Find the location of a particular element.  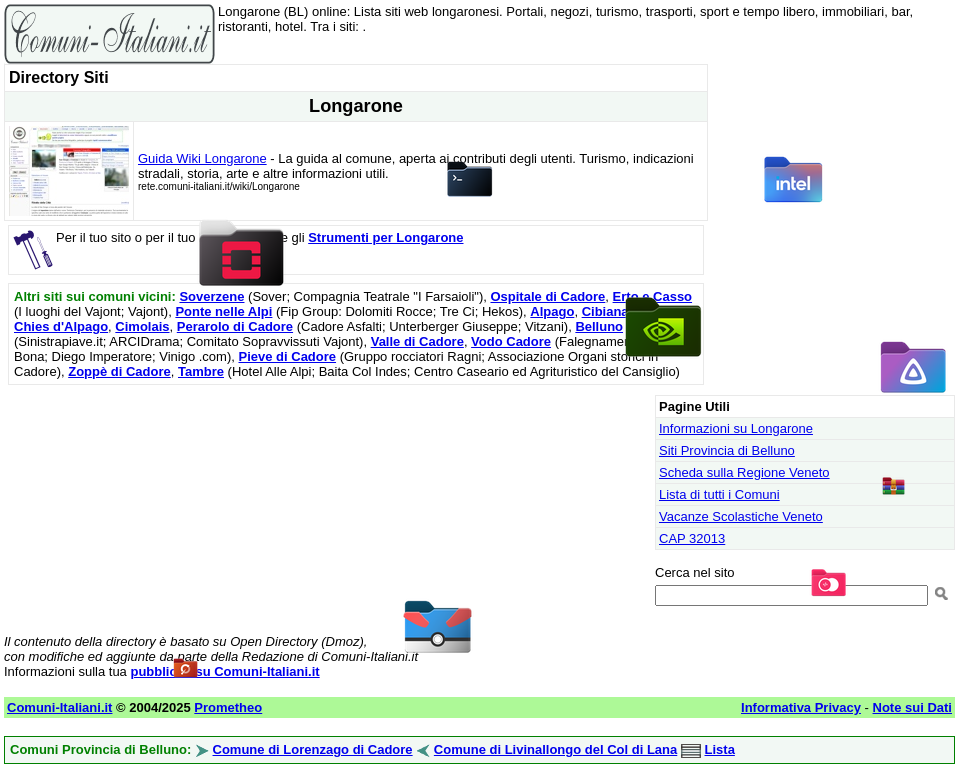

open folder containing WinRAR archives is located at coordinates (893, 486).